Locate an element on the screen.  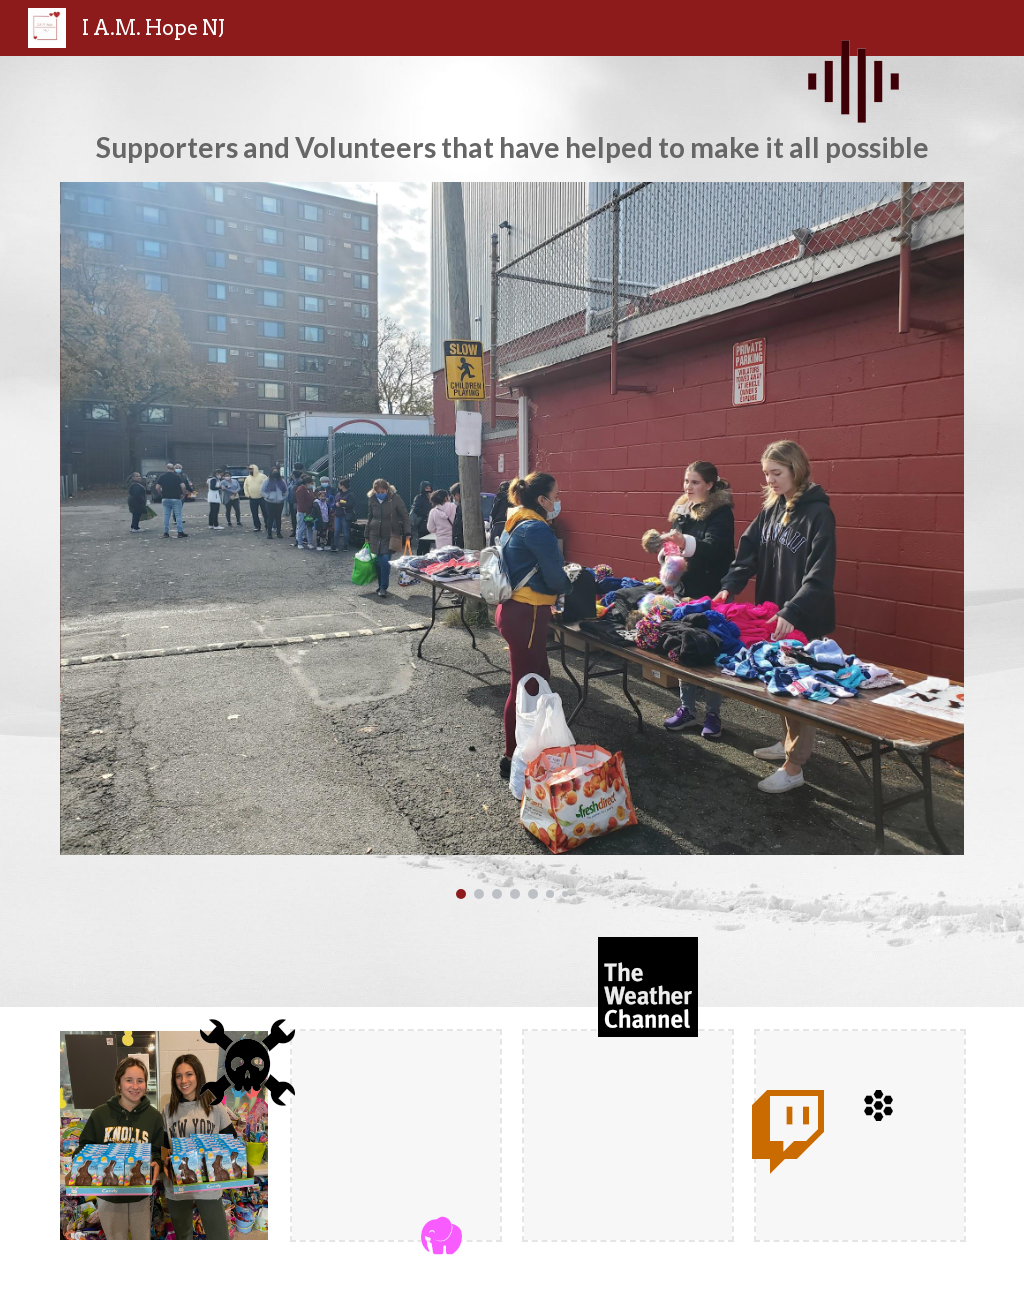
open laragon local development environment is located at coordinates (441, 1235).